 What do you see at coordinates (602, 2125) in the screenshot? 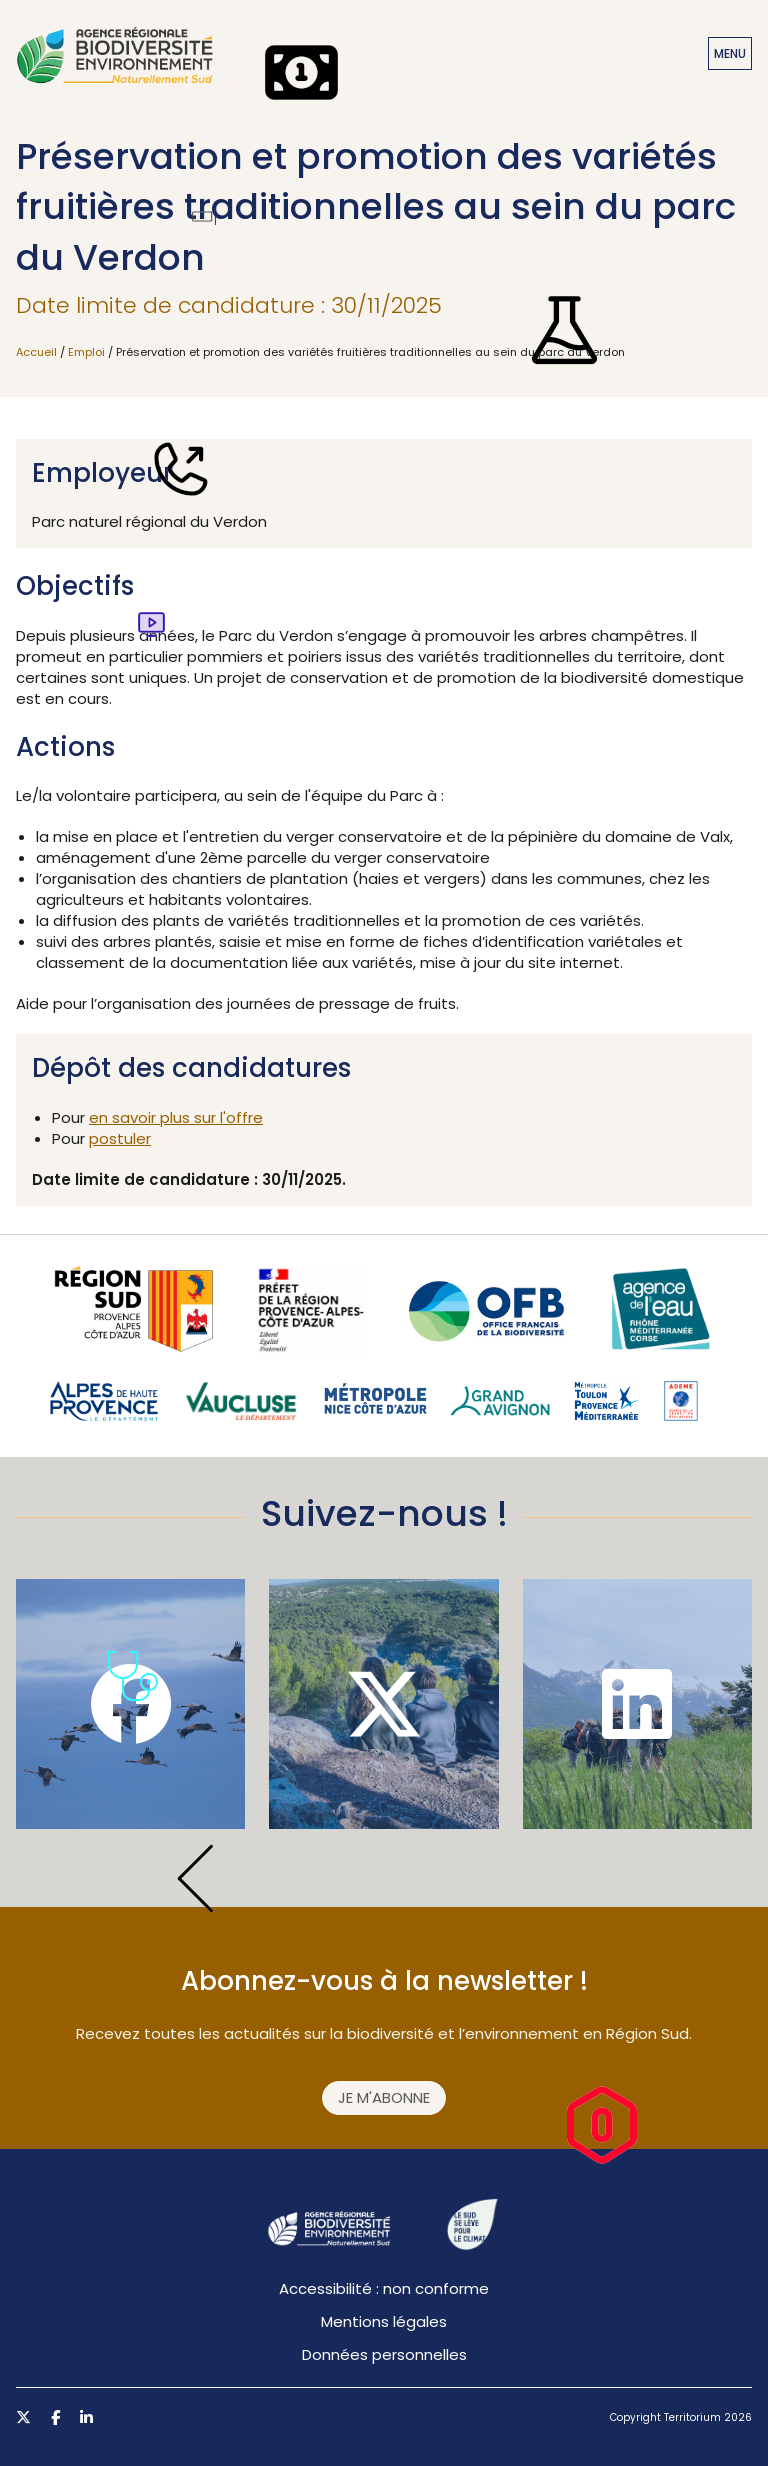
I see `indicates an "O" option or category in a hexagonal badge` at bounding box center [602, 2125].